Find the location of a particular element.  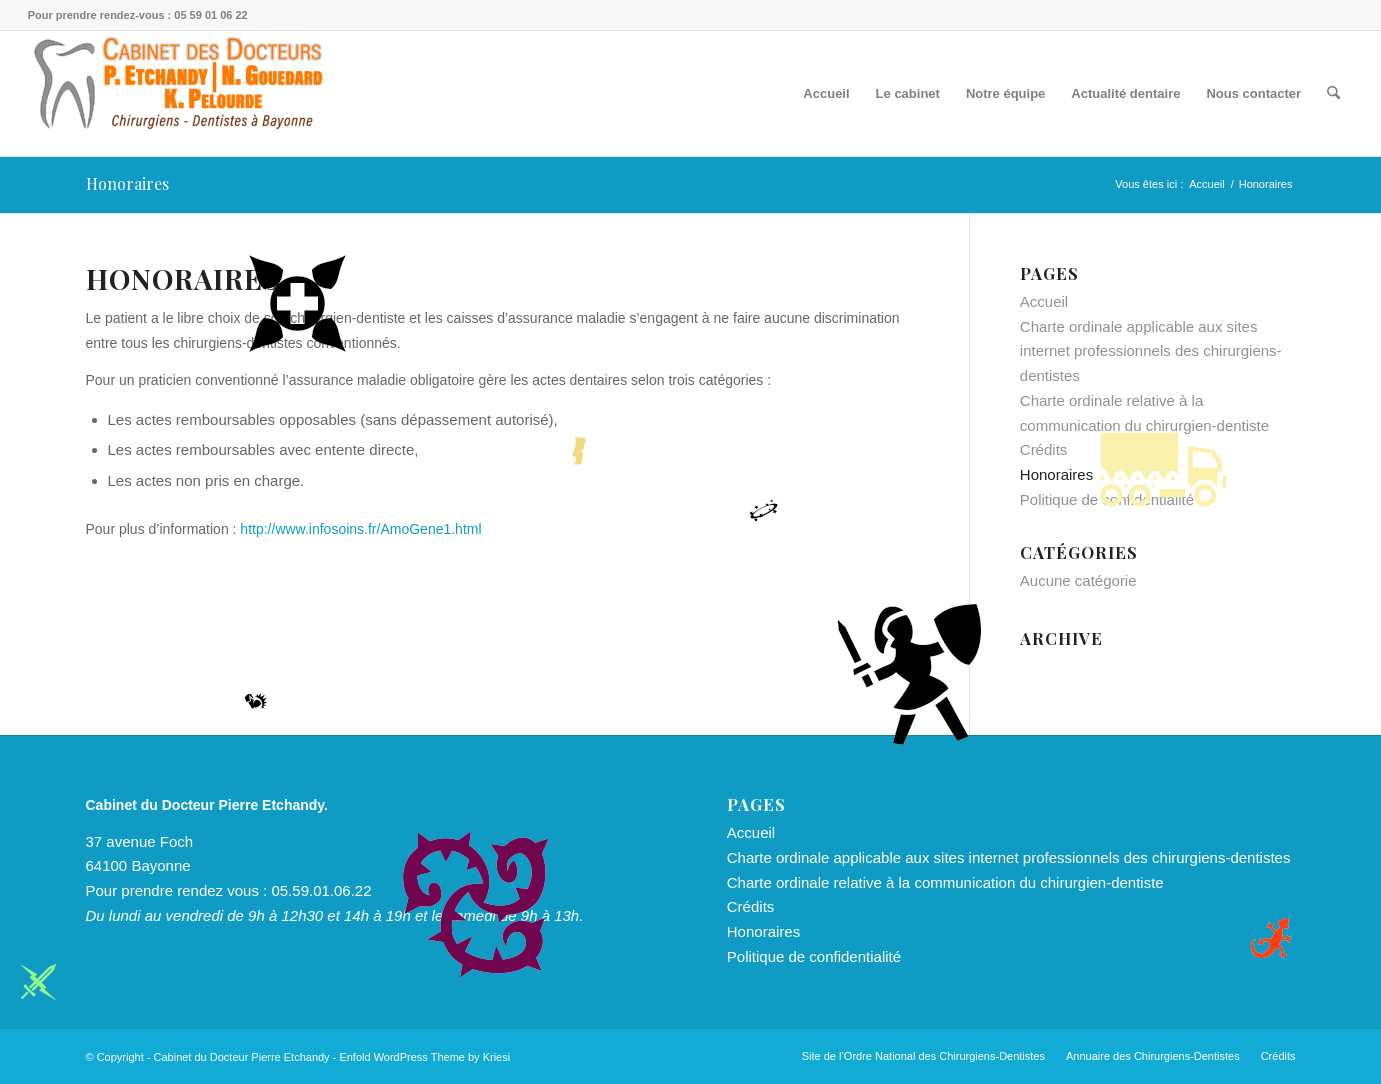

represents a curse or debuff status effect is located at coordinates (476, 905).